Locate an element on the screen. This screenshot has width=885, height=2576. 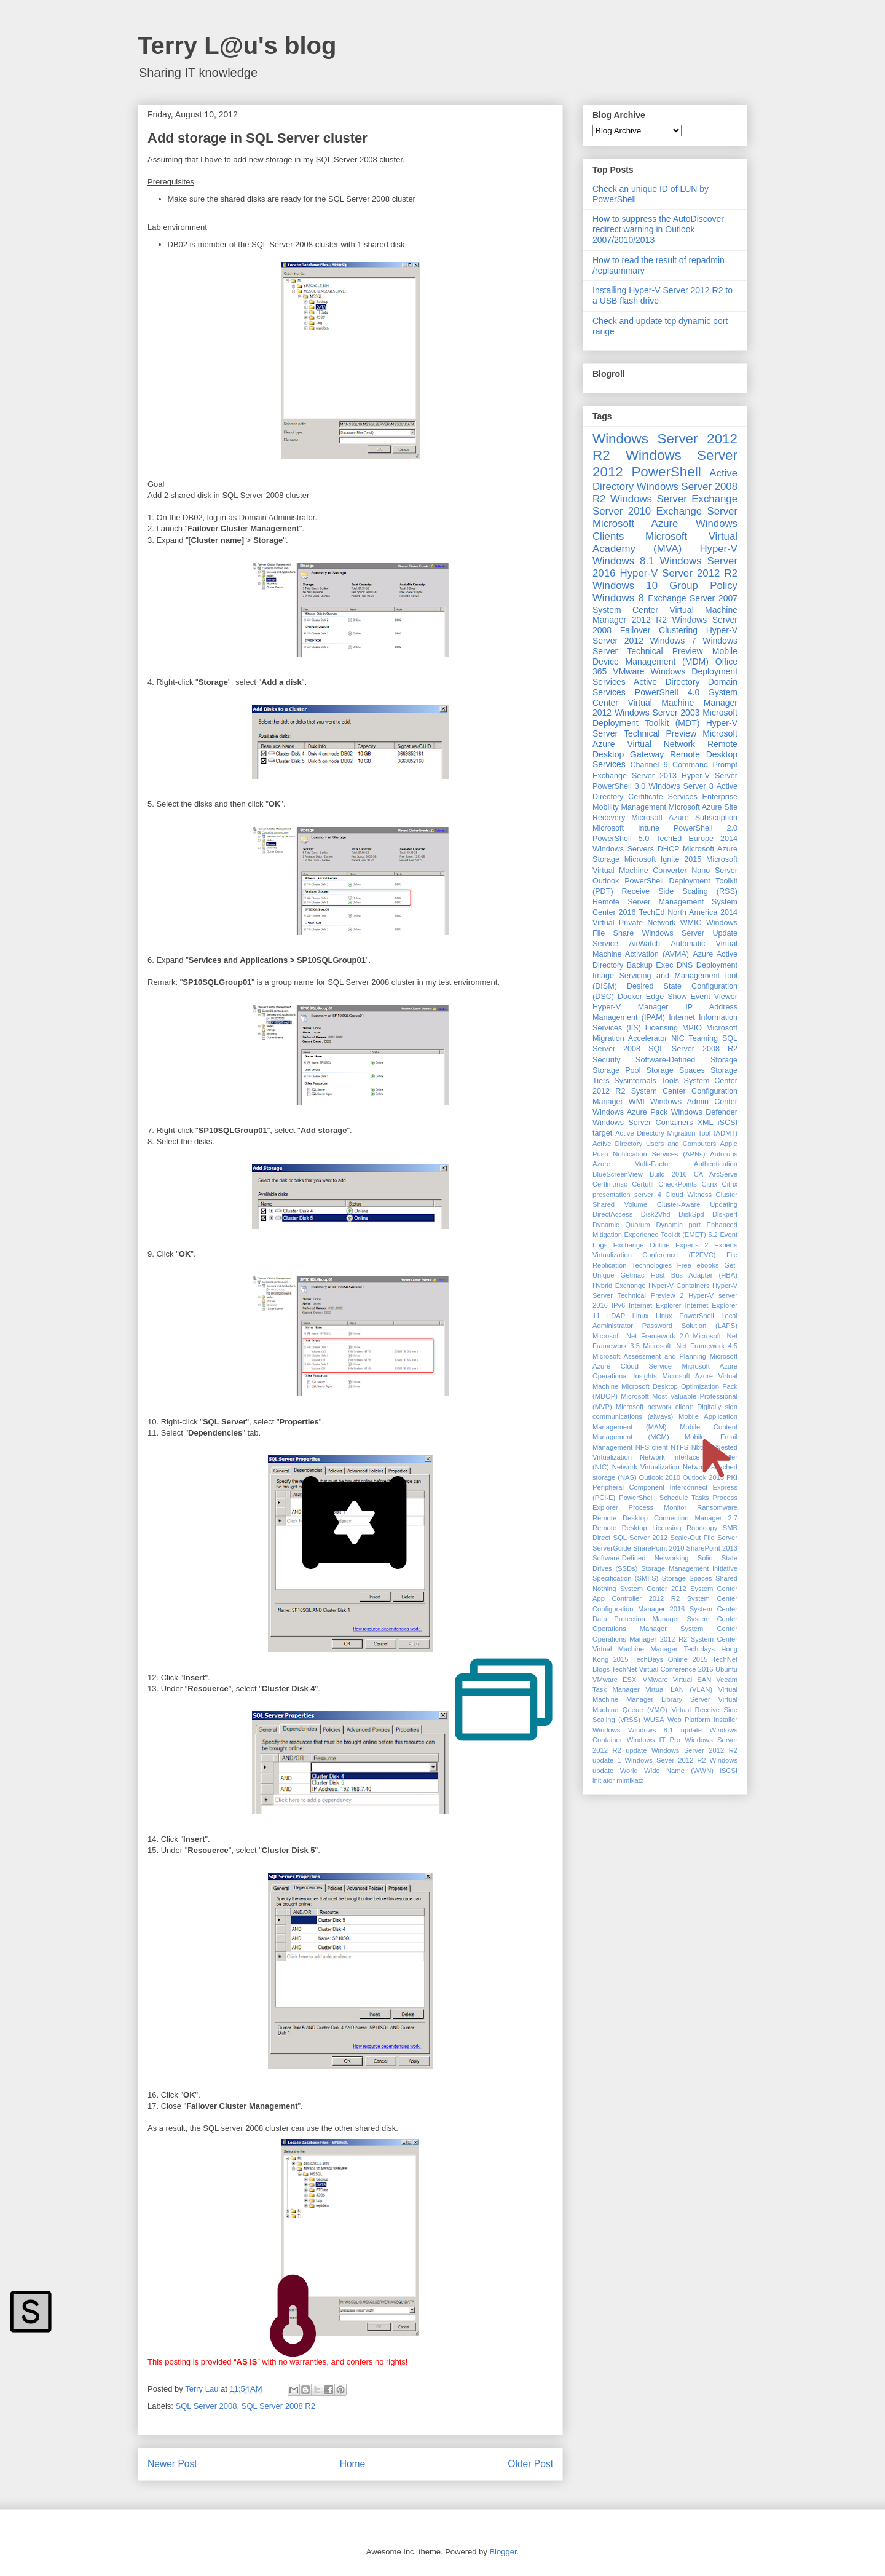
indicates moderate or medium temperature is located at coordinates (293, 2315).